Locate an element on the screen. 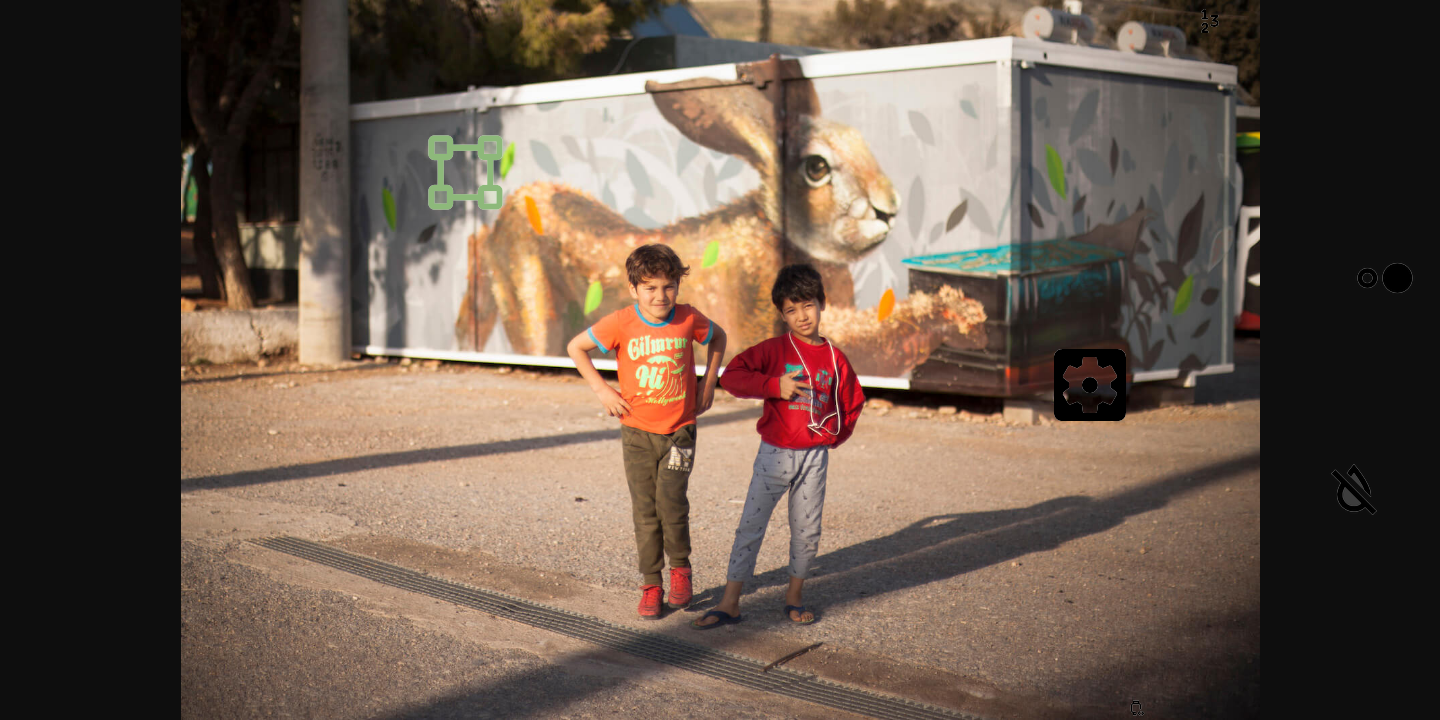 The height and width of the screenshot is (720, 1440). toggle numbered list formatting is located at coordinates (1209, 21).